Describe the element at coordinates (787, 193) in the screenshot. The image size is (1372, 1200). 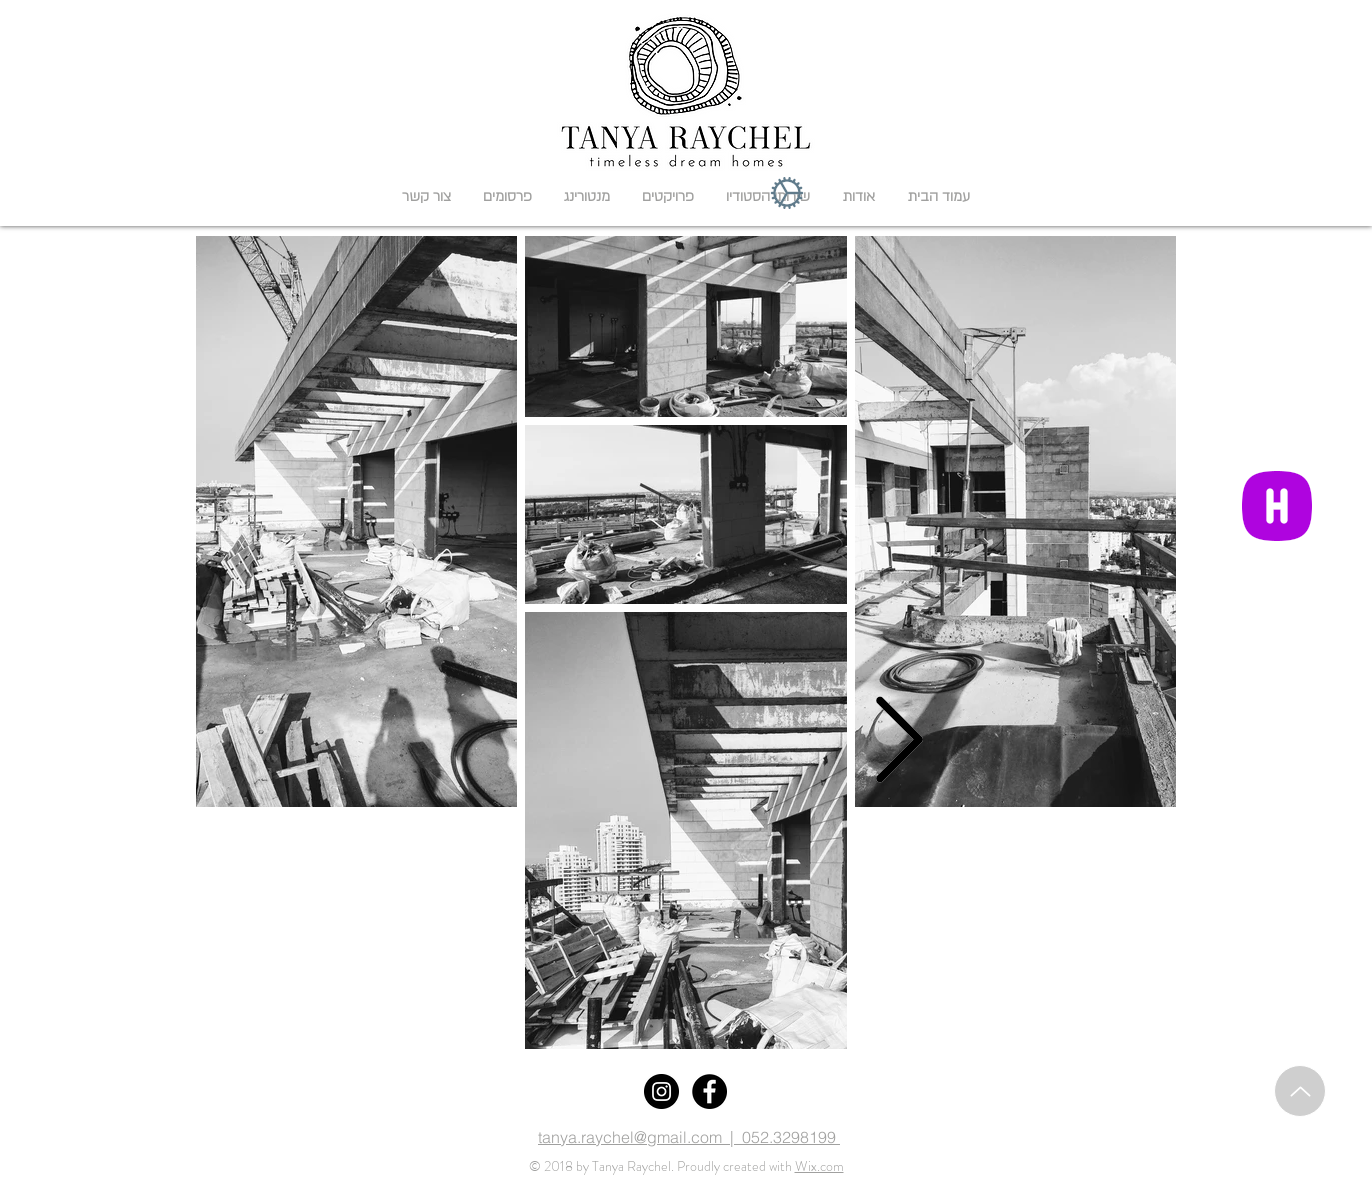
I see `access settings or preferences` at that location.